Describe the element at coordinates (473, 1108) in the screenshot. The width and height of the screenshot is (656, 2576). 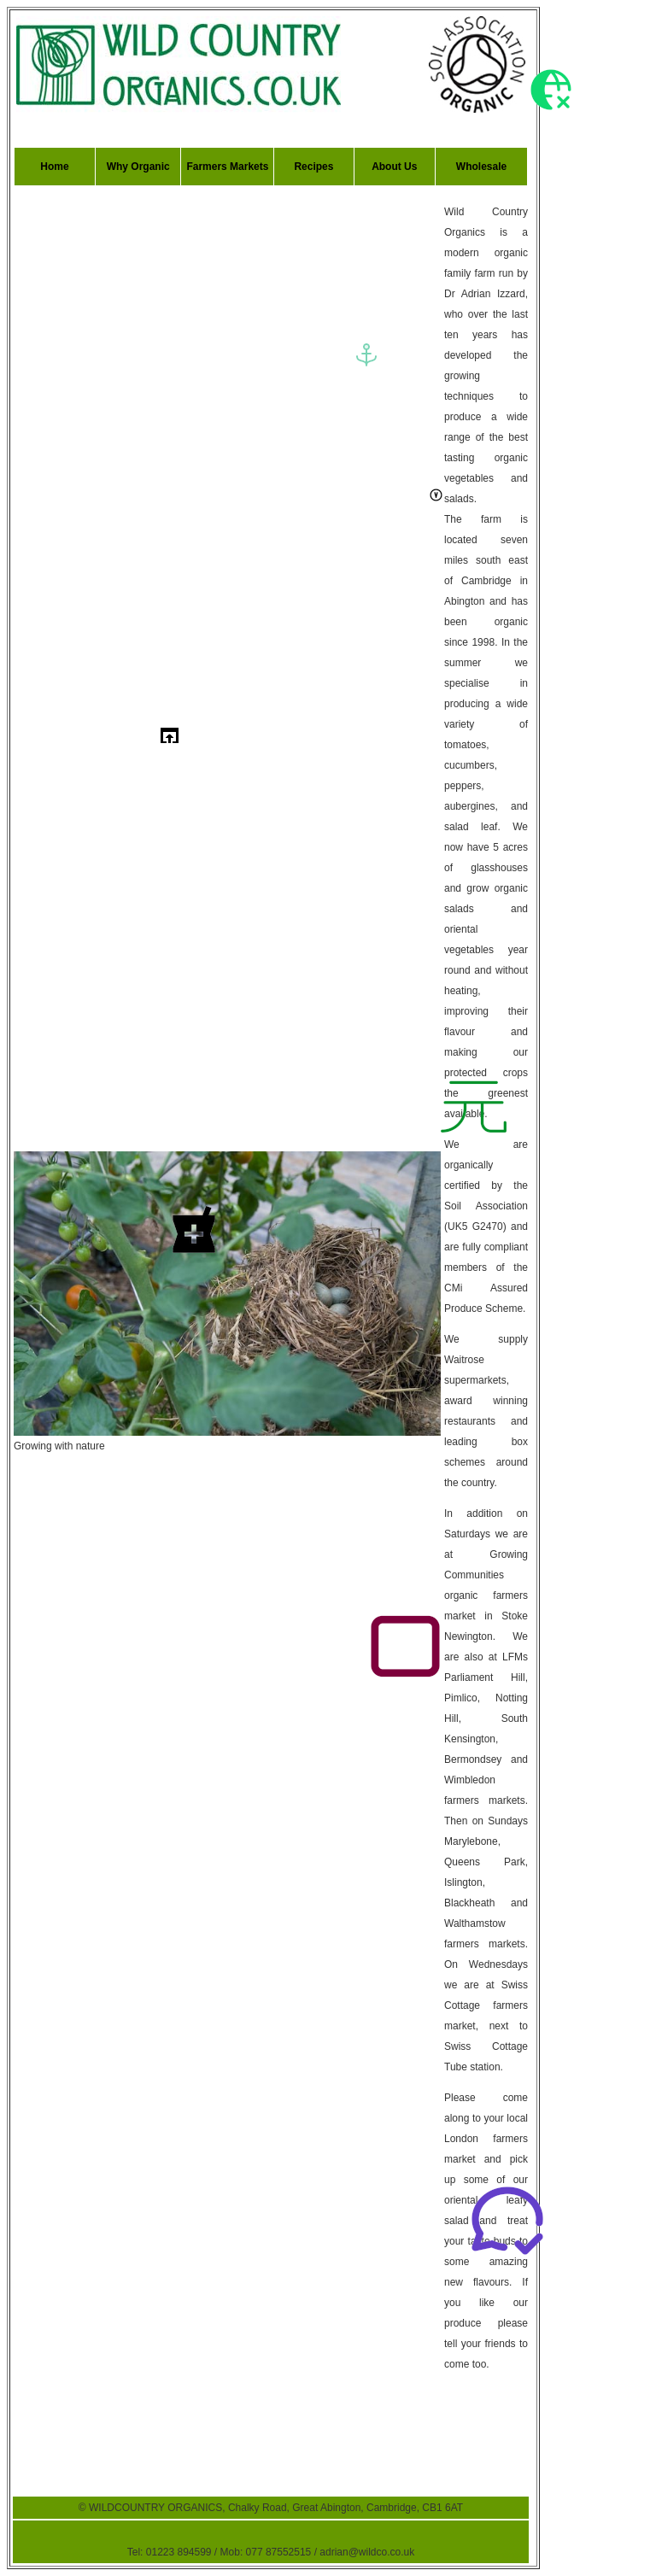
I see `view price in chinese yuan` at that location.